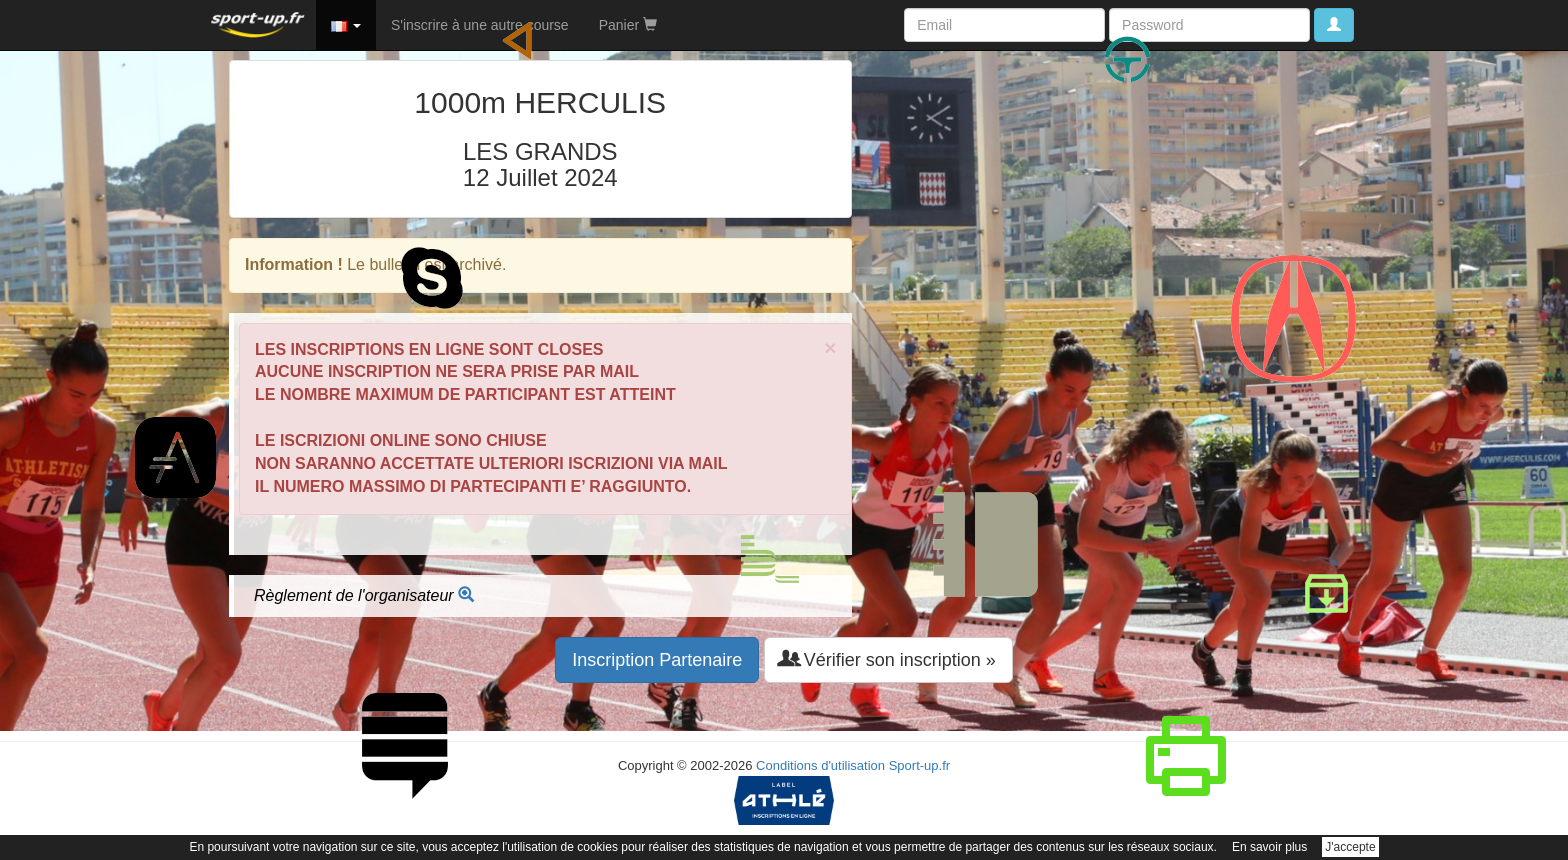 Image resolution: width=1568 pixels, height=860 pixels. I want to click on play media in reverse, so click(521, 40).